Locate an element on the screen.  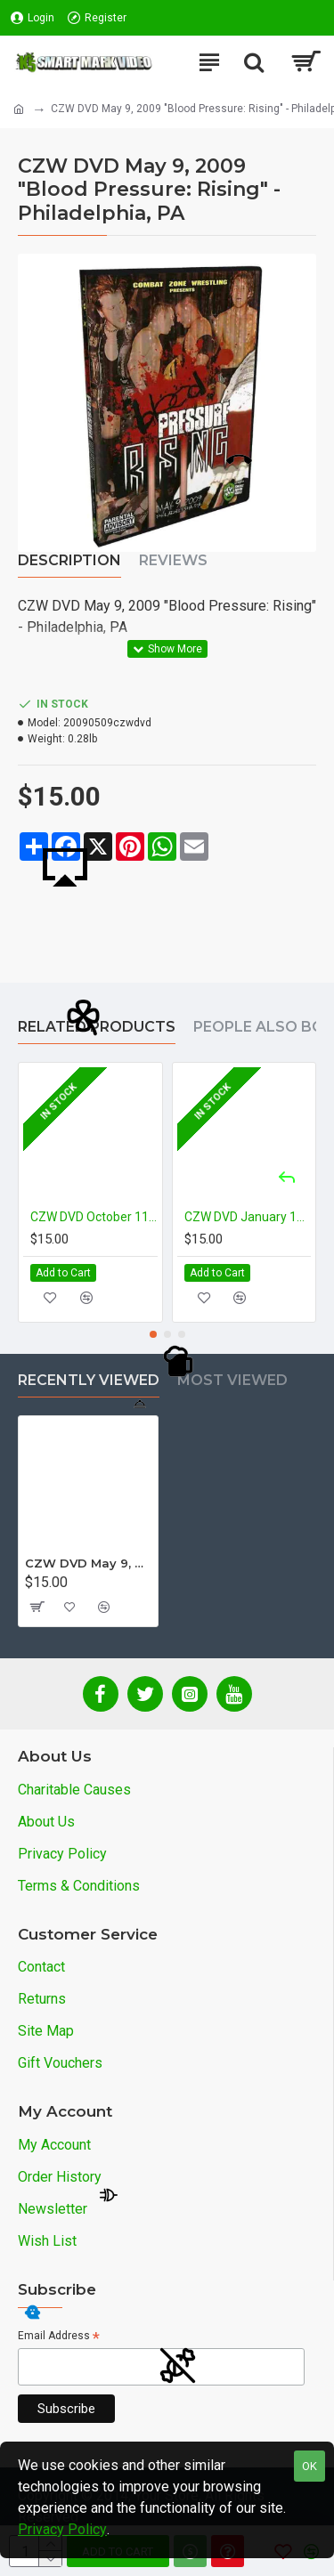
reply to a message or email is located at coordinates (287, 1177).